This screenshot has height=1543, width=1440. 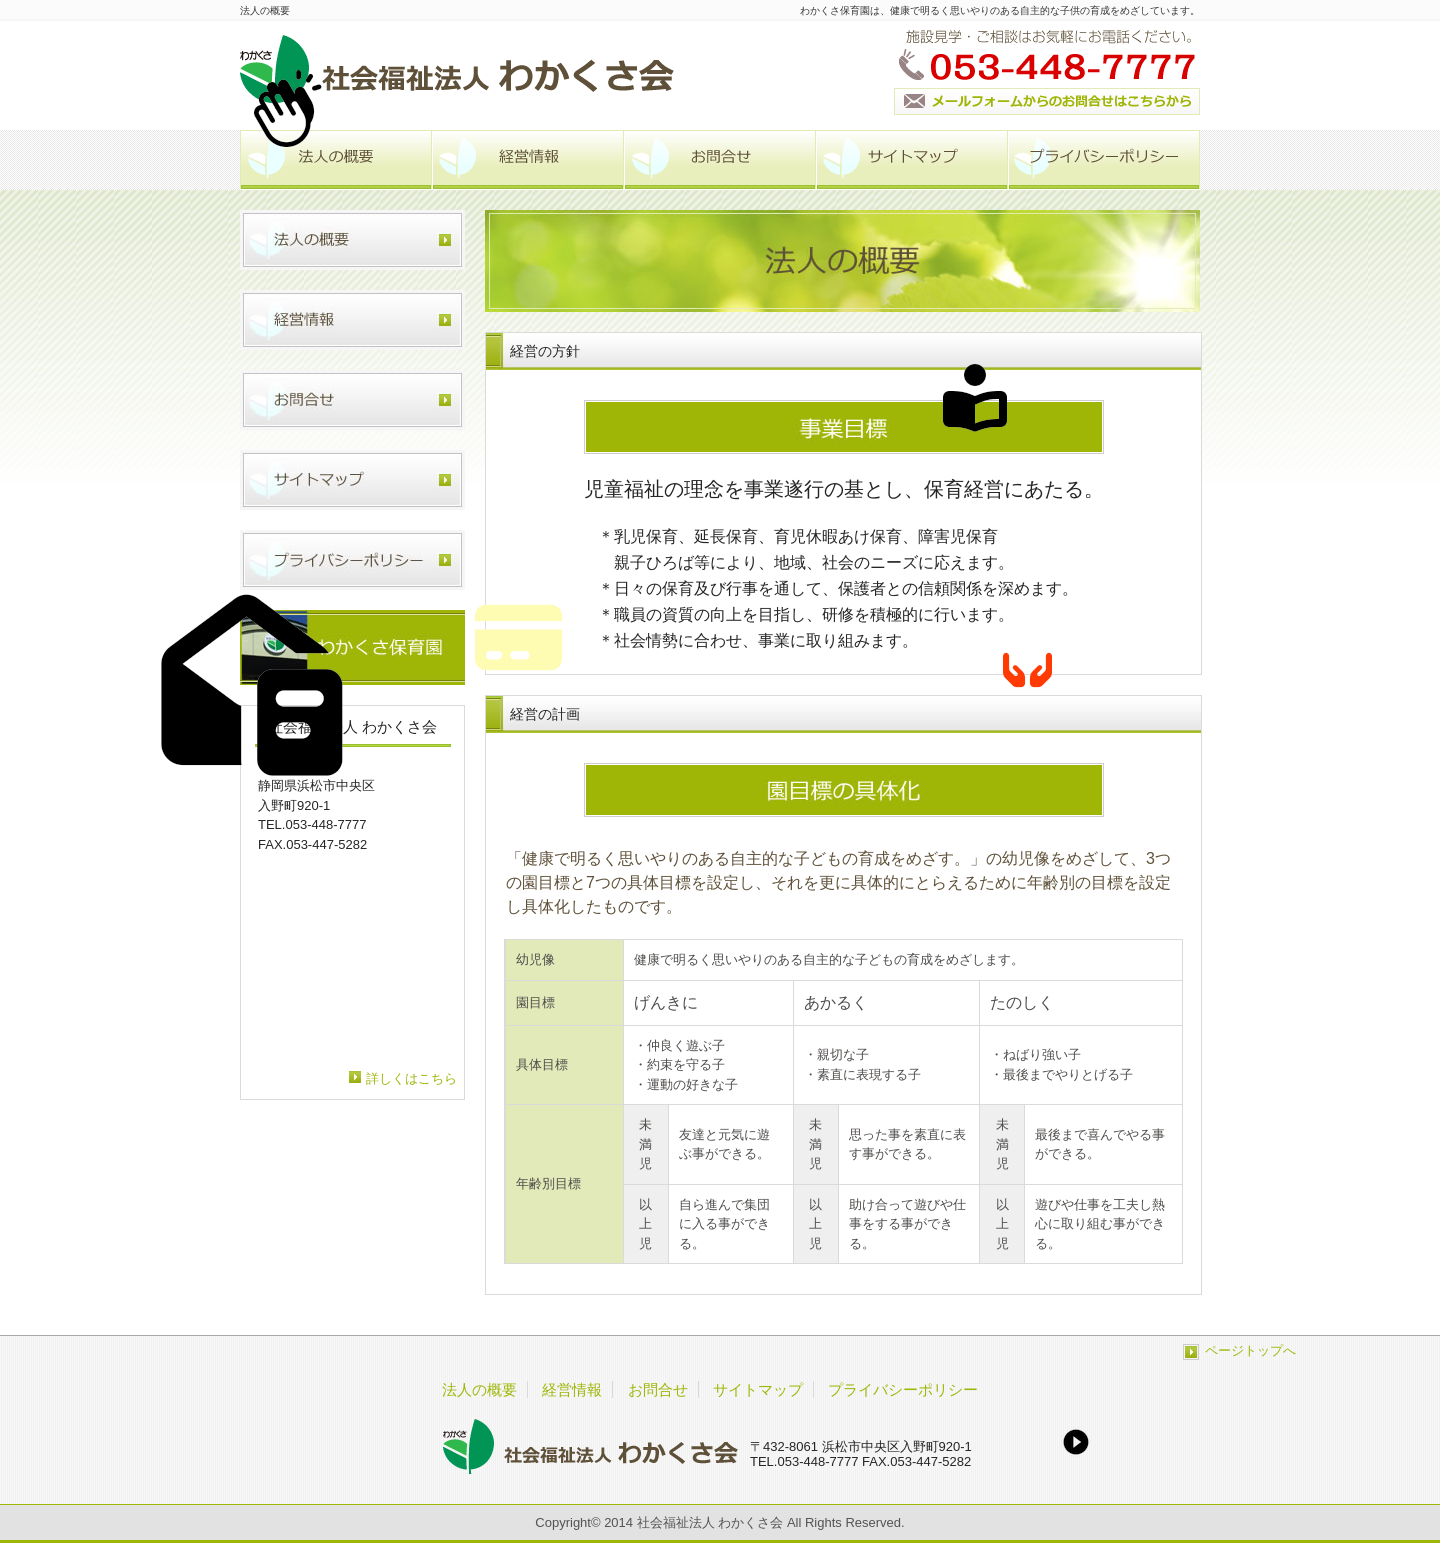 I want to click on open reading mode or e-reader view, so click(x=975, y=399).